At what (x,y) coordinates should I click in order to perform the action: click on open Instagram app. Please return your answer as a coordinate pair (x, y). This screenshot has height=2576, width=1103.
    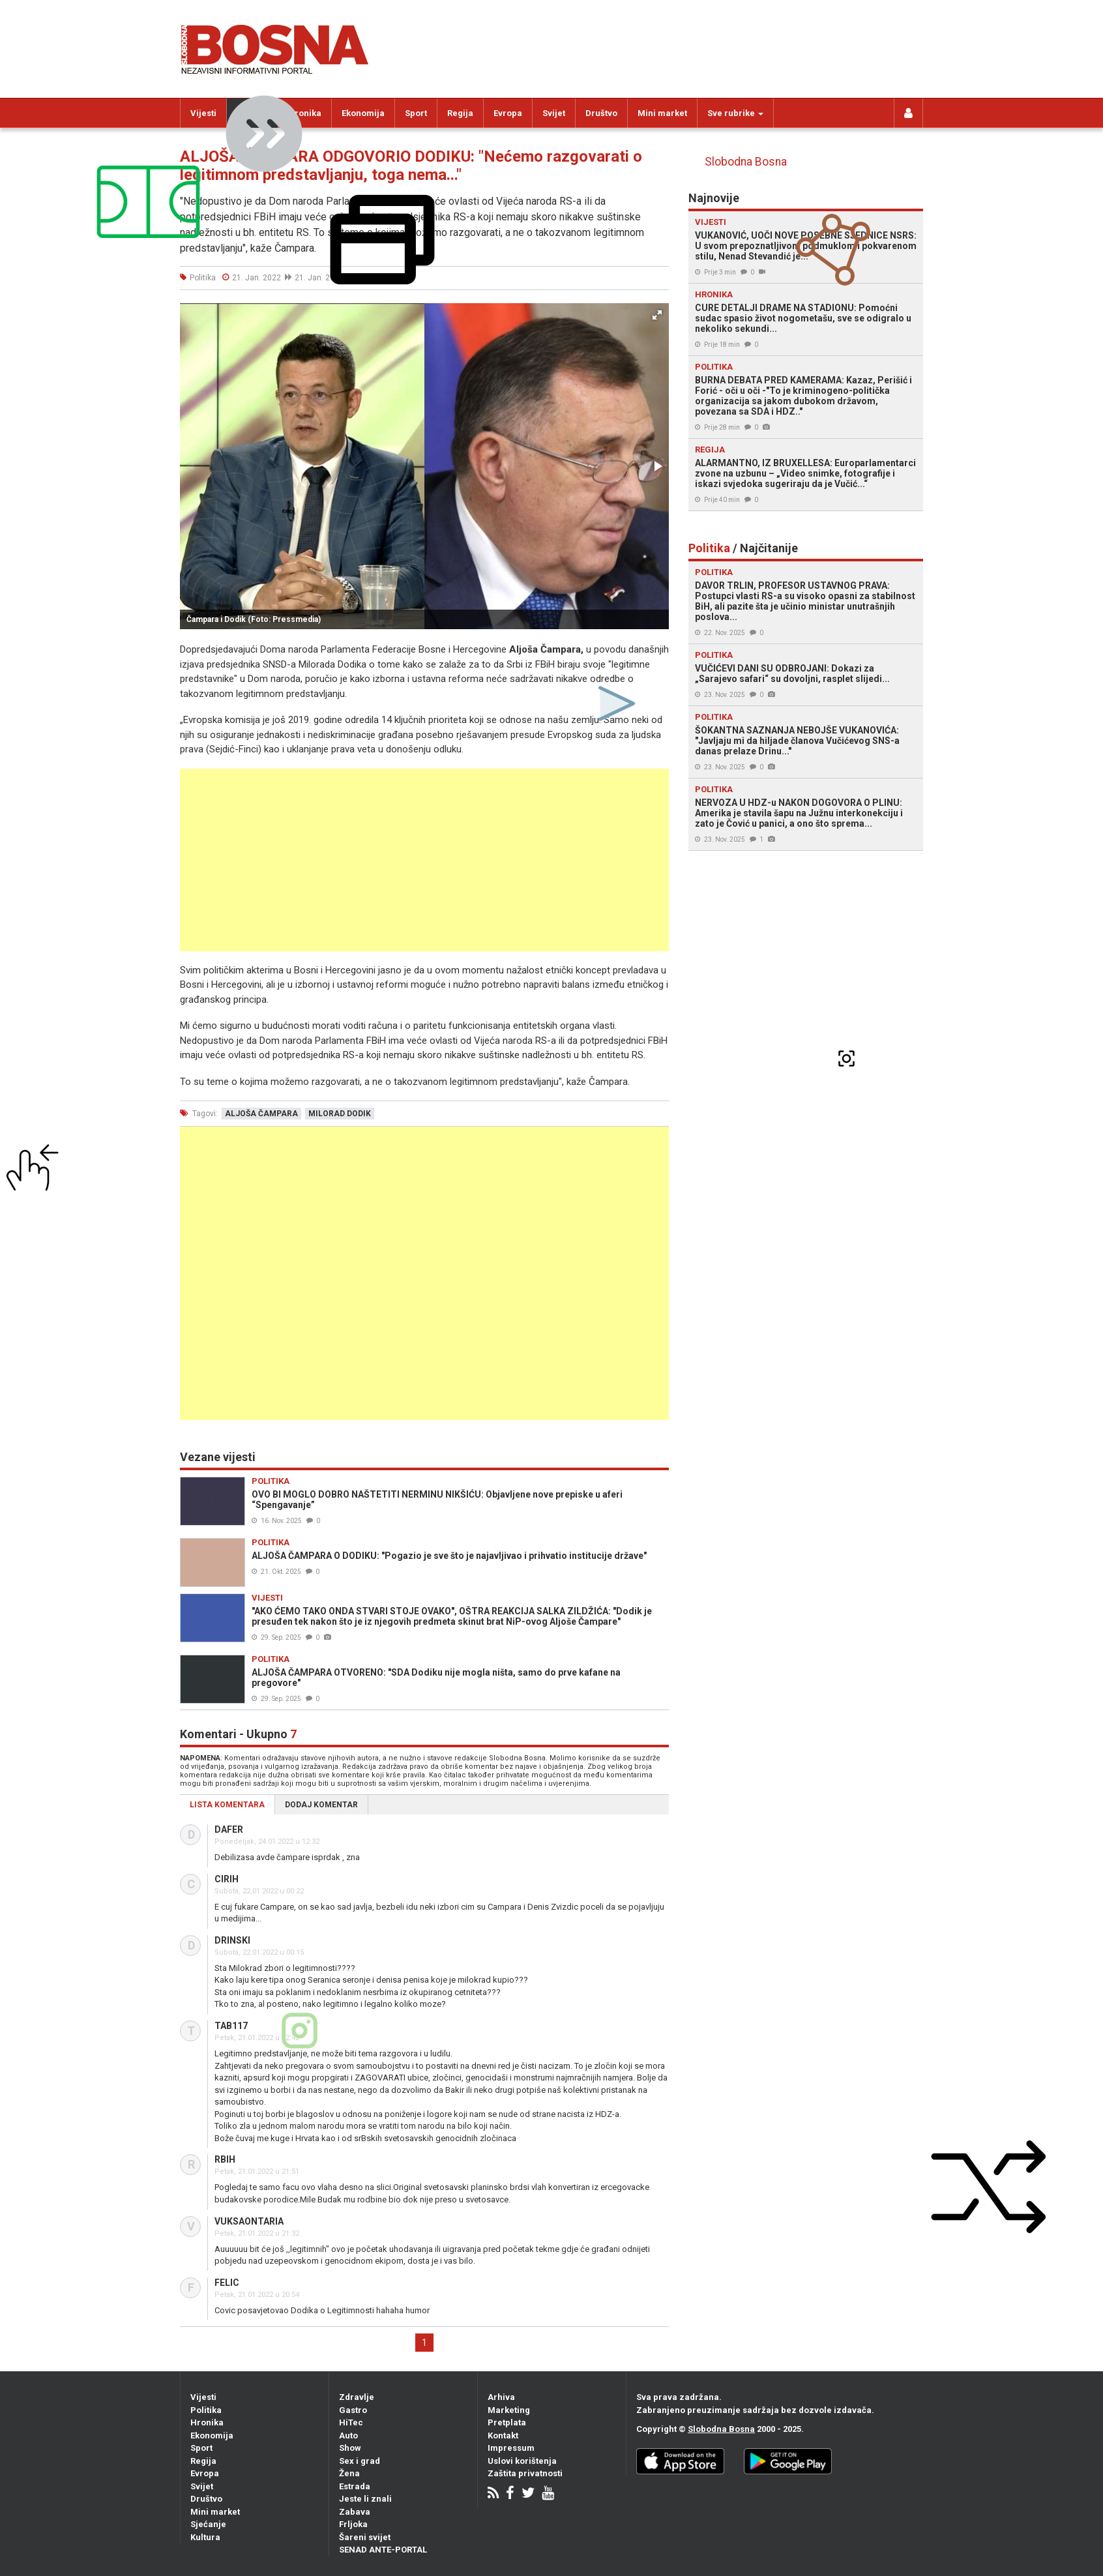
    Looking at the image, I should click on (299, 2030).